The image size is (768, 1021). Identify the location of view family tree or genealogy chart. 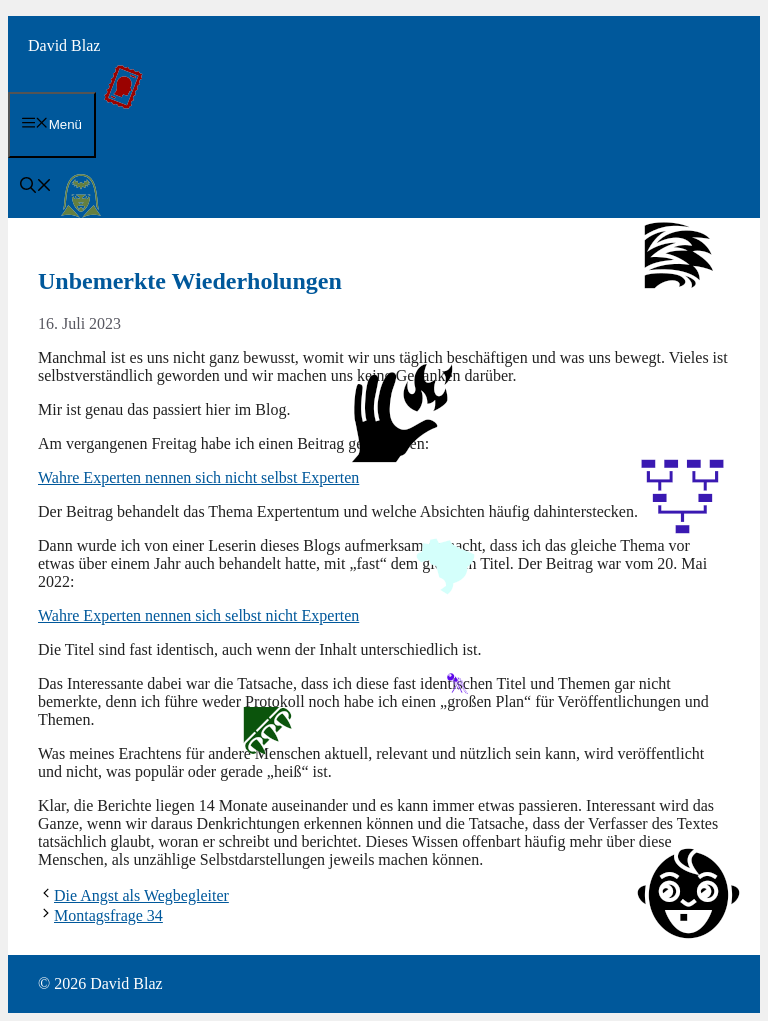
(682, 496).